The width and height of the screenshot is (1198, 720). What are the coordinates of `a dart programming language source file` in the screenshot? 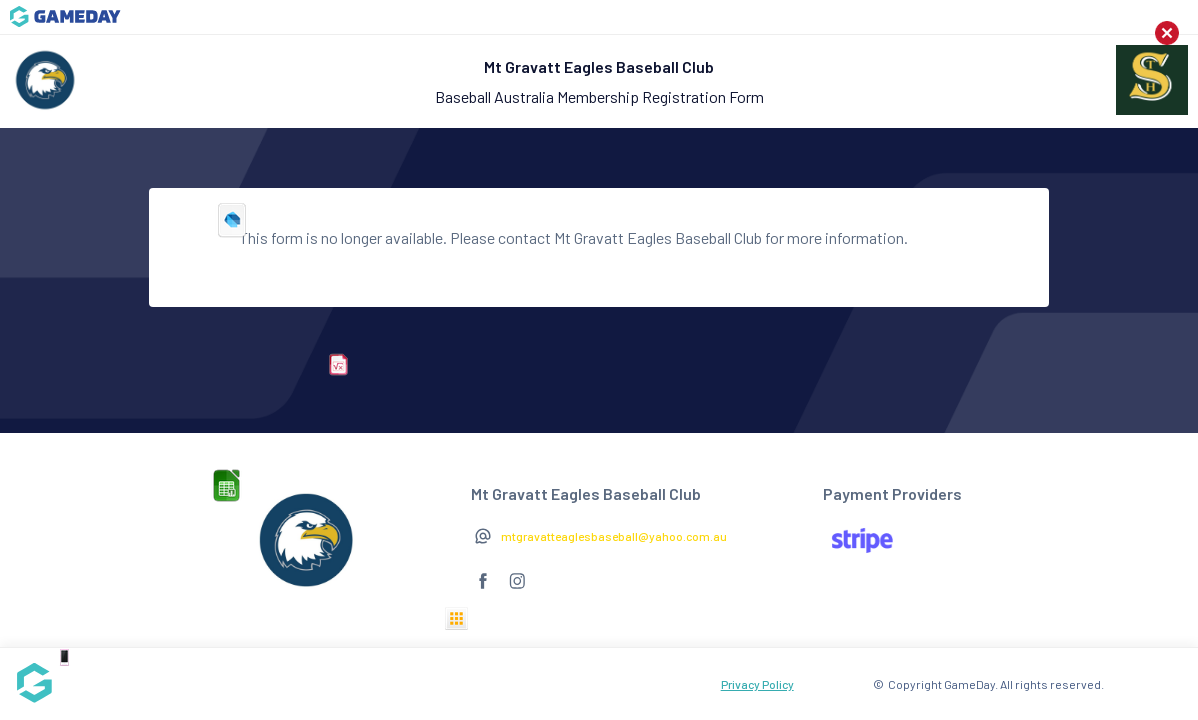 It's located at (232, 220).